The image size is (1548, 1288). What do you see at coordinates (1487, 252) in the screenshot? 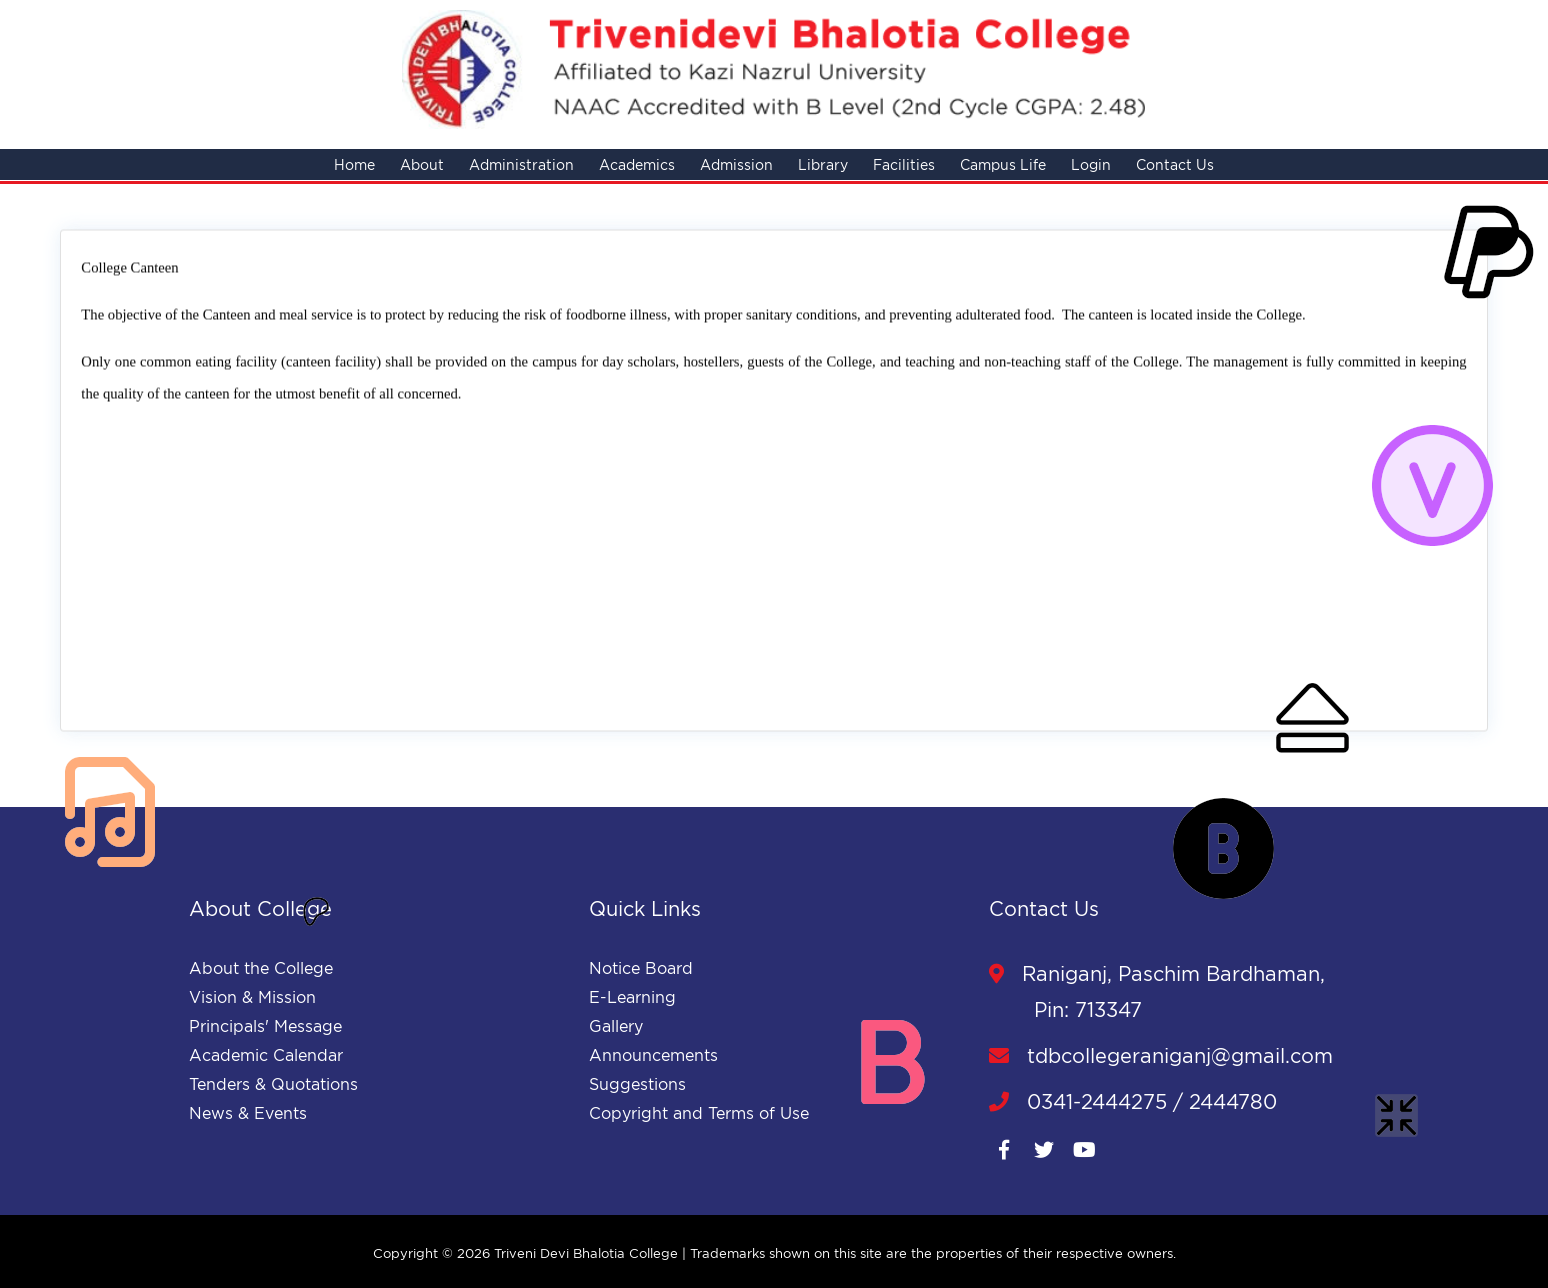
I see `pay with PayPal` at bounding box center [1487, 252].